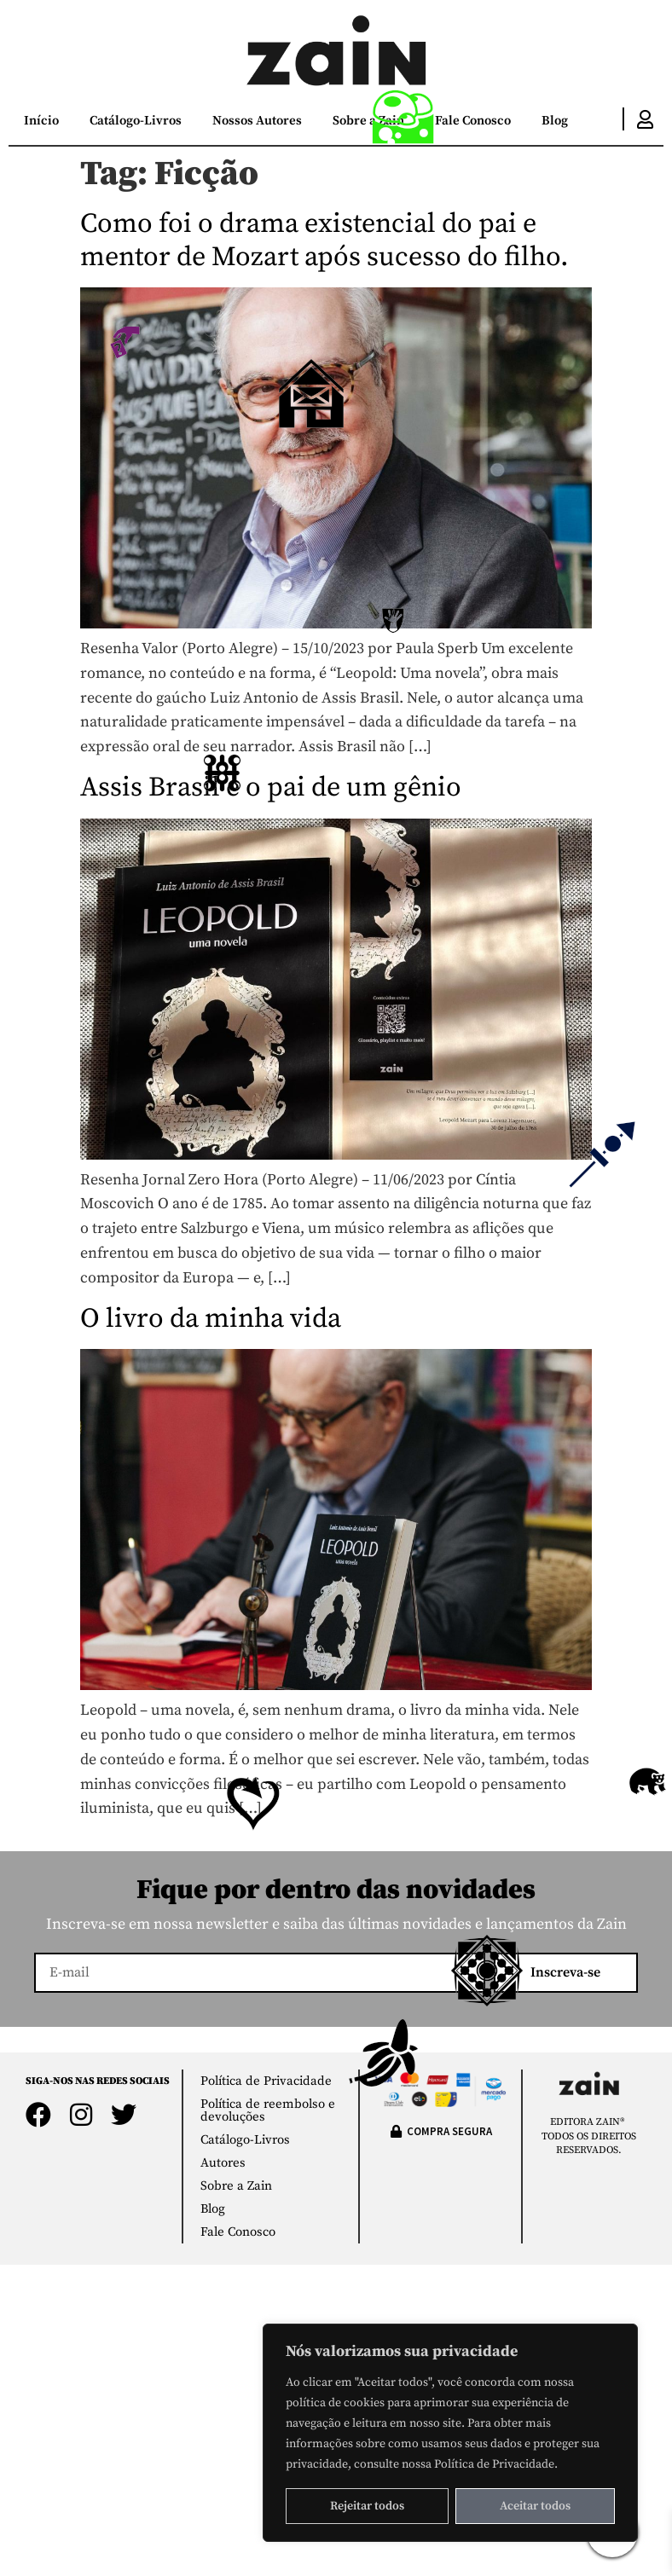 The image size is (672, 2576). Describe the element at coordinates (602, 1155) in the screenshot. I see `oden food item in a cooking or food-themed game` at that location.